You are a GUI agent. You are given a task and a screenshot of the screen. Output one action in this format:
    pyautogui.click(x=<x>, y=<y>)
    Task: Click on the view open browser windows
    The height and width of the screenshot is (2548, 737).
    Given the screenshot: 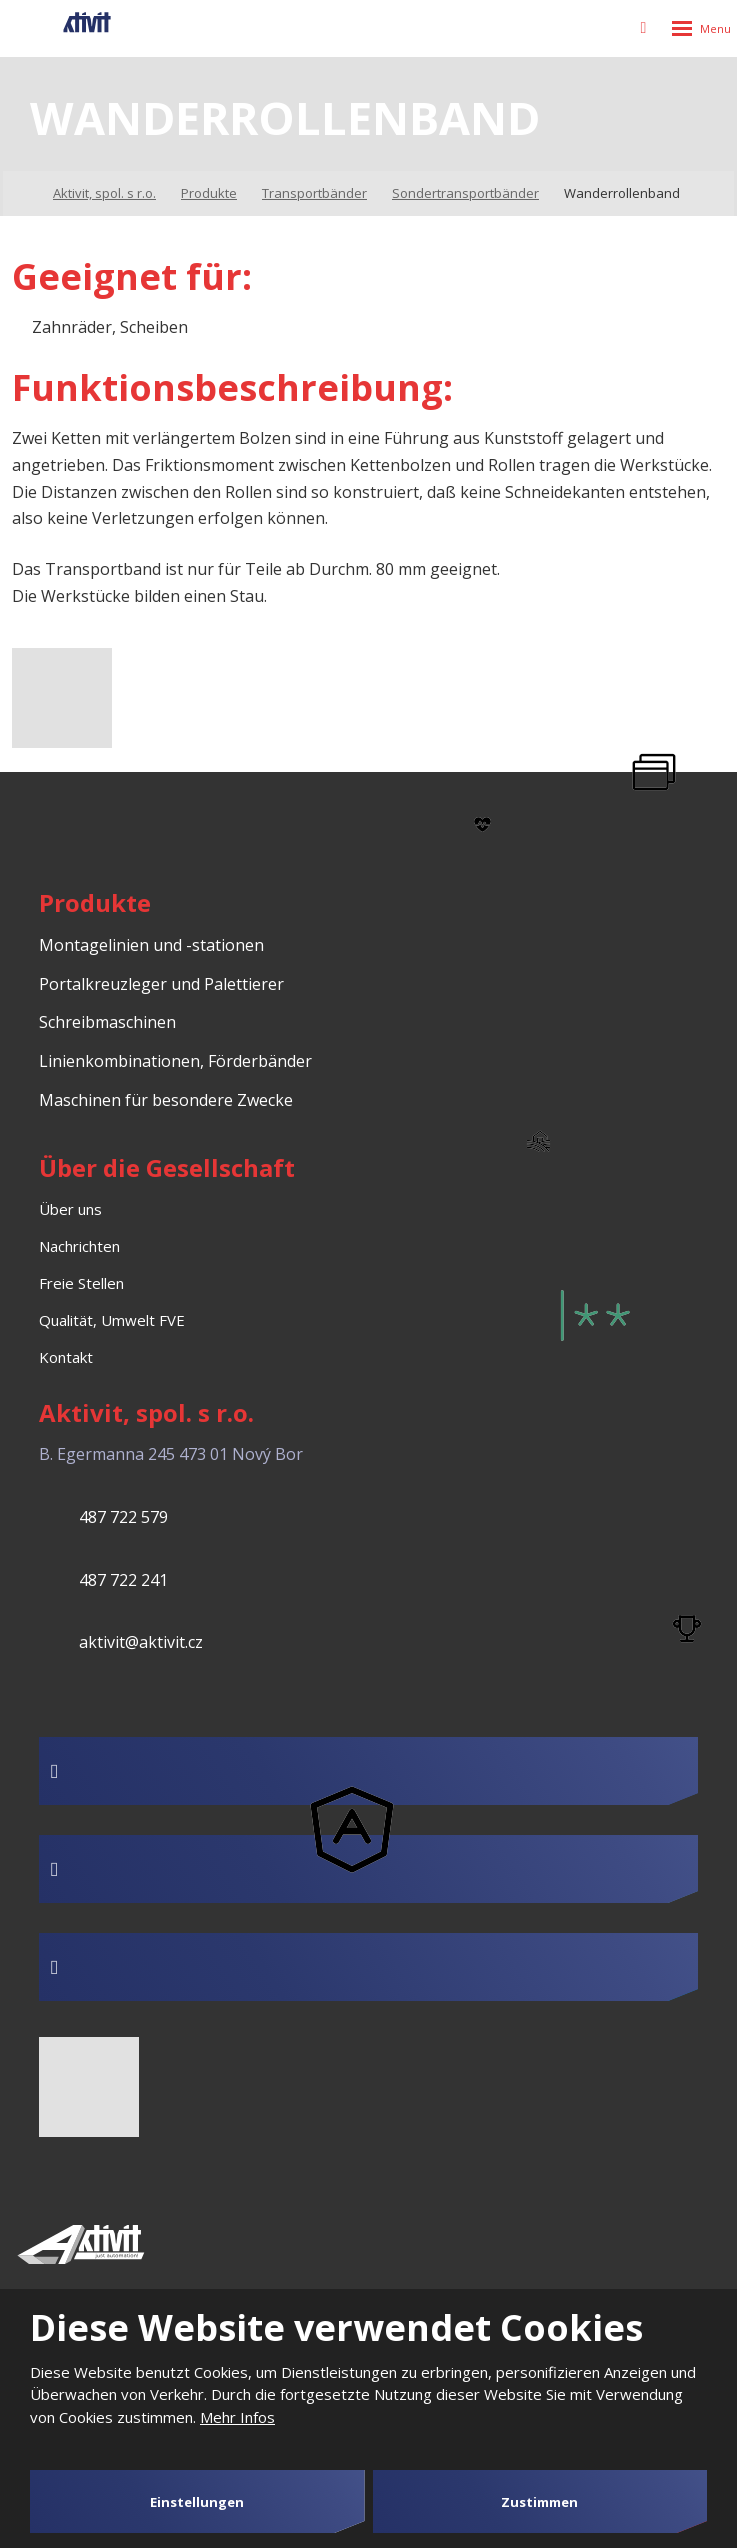 What is the action you would take?
    pyautogui.click(x=654, y=772)
    